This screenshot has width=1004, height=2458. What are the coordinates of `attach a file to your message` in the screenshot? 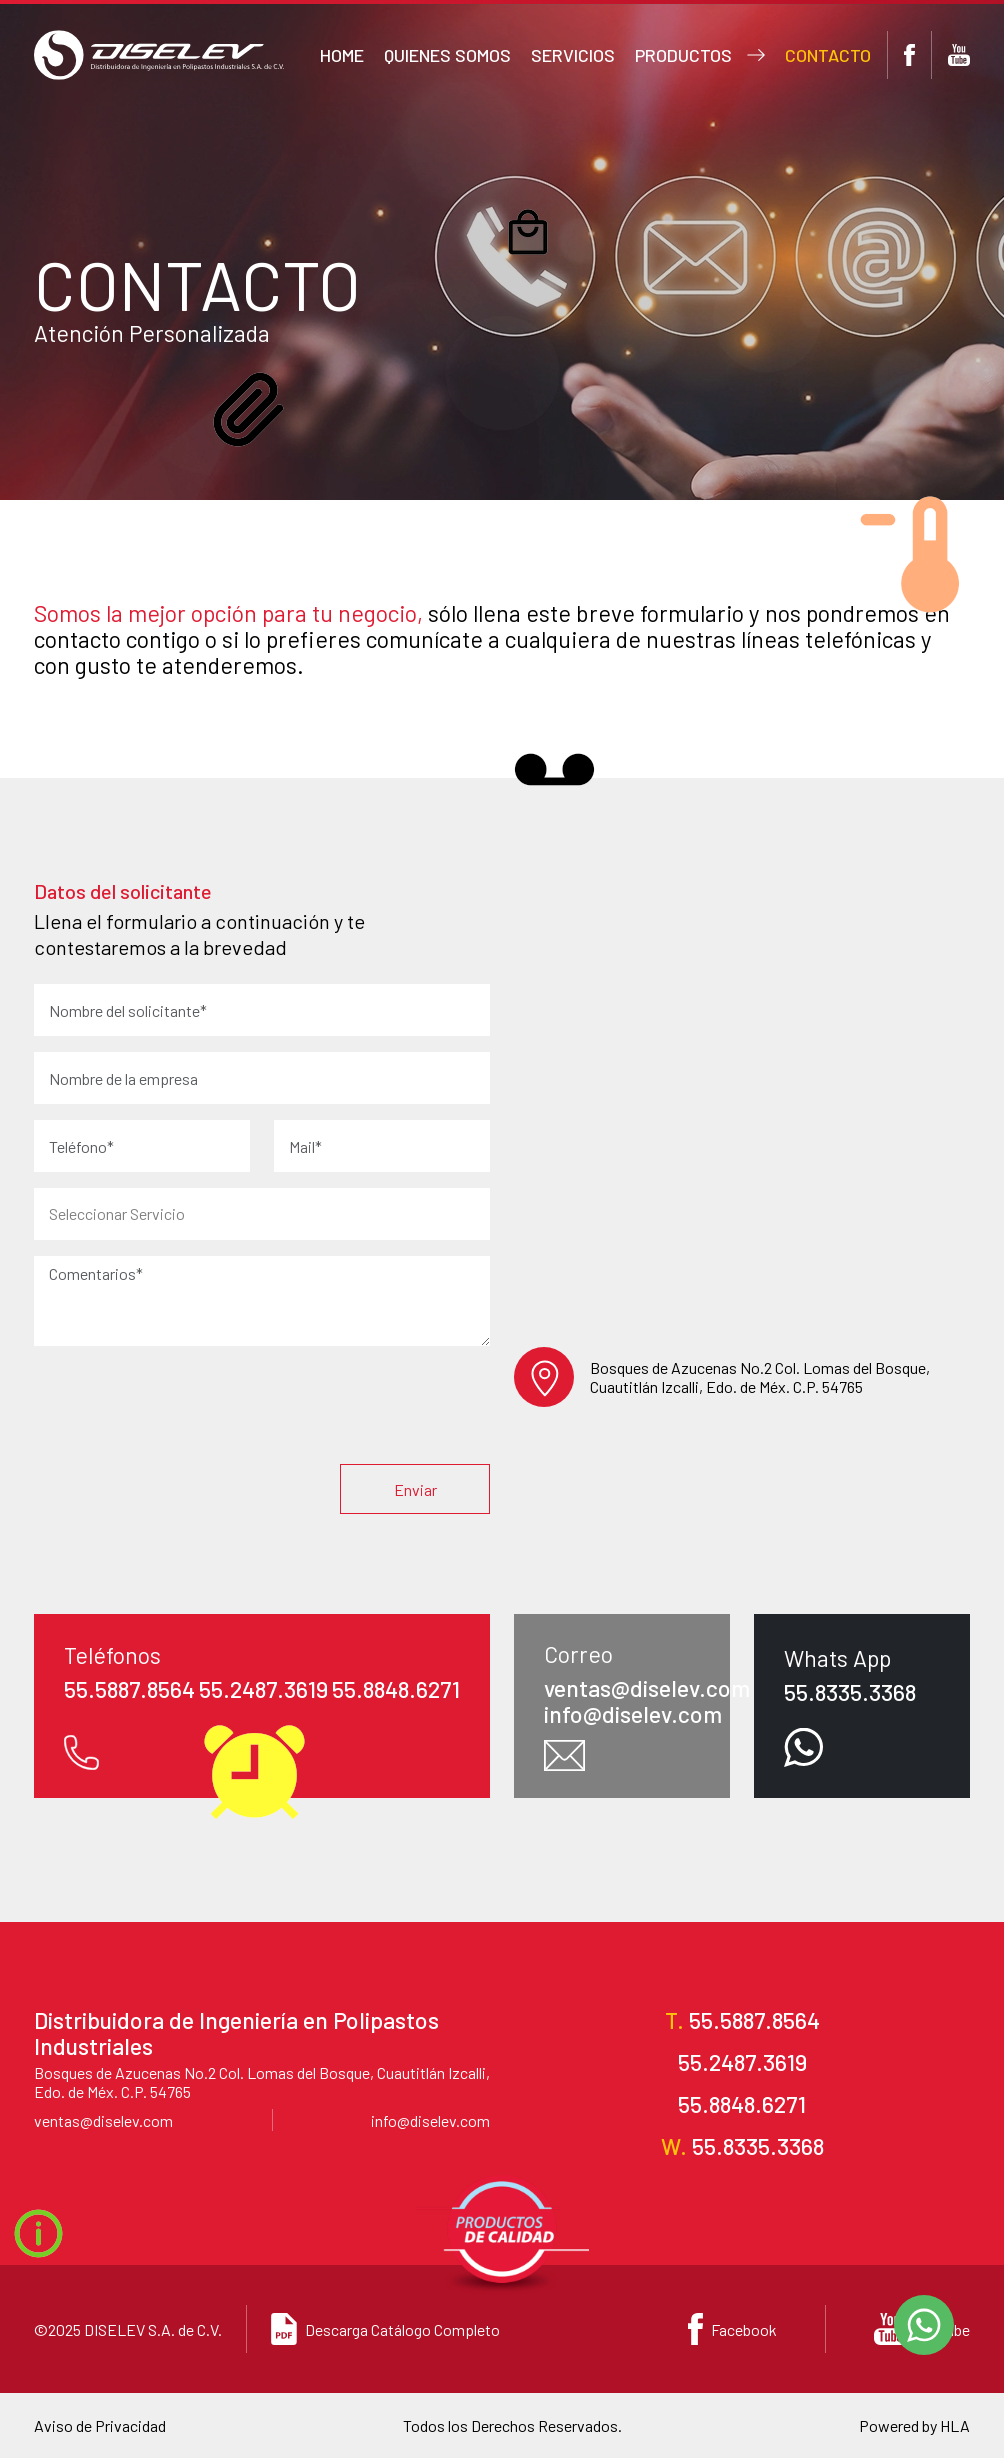 It's located at (248, 411).